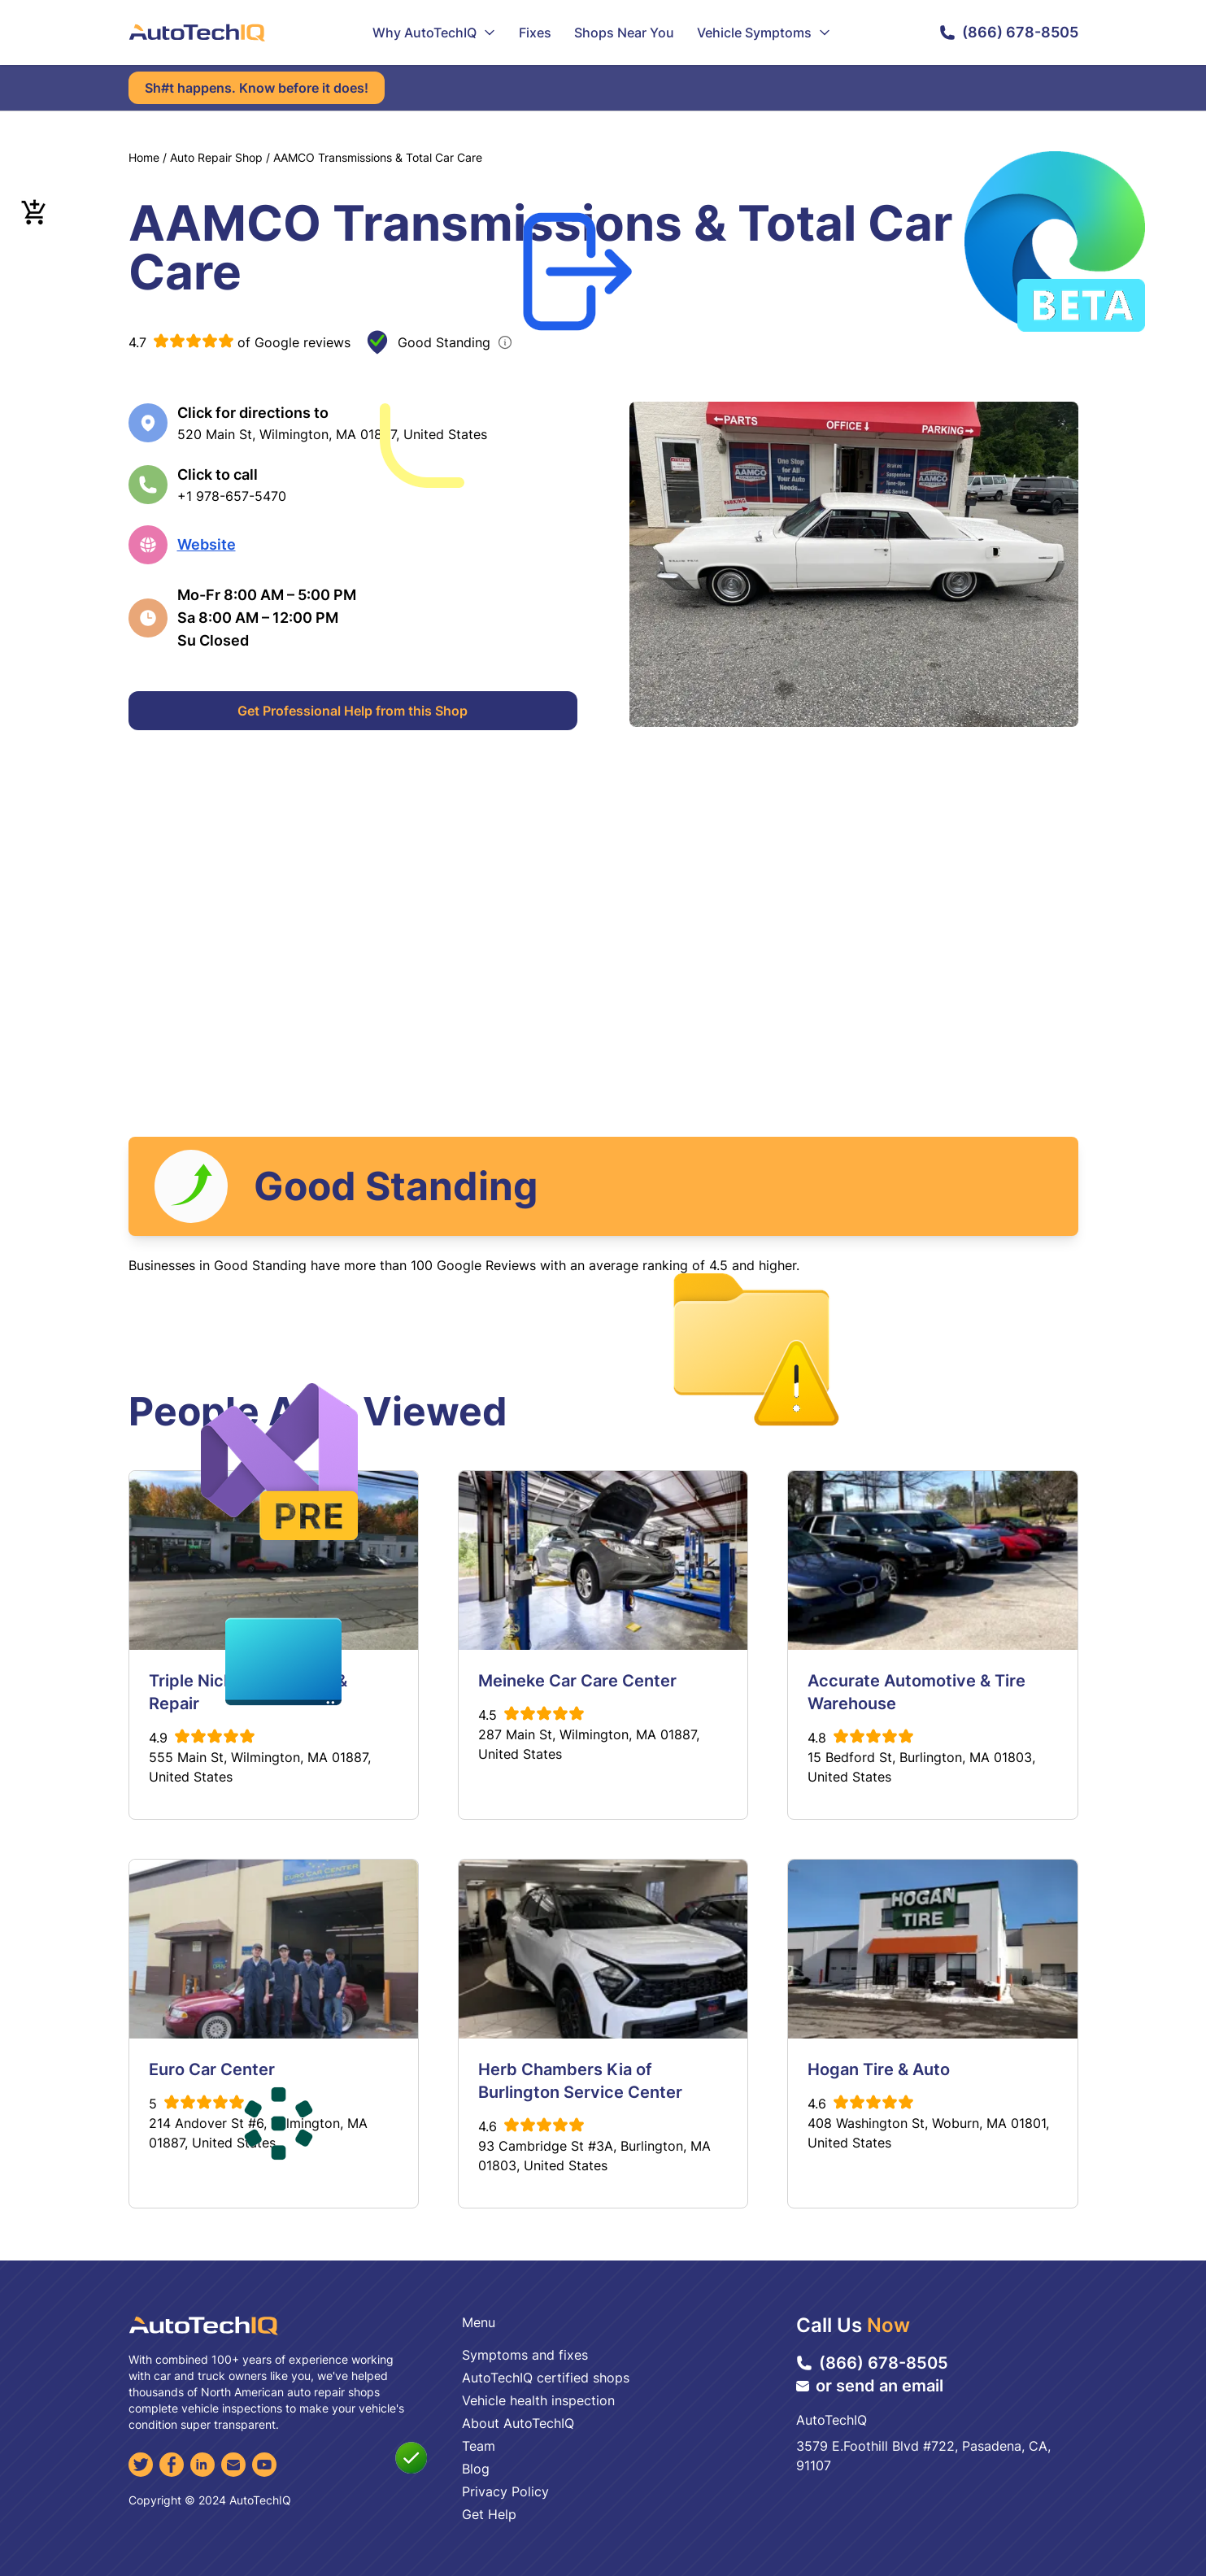 The image size is (1206, 2576). Describe the element at coordinates (568, 272) in the screenshot. I see `log out of your account` at that location.